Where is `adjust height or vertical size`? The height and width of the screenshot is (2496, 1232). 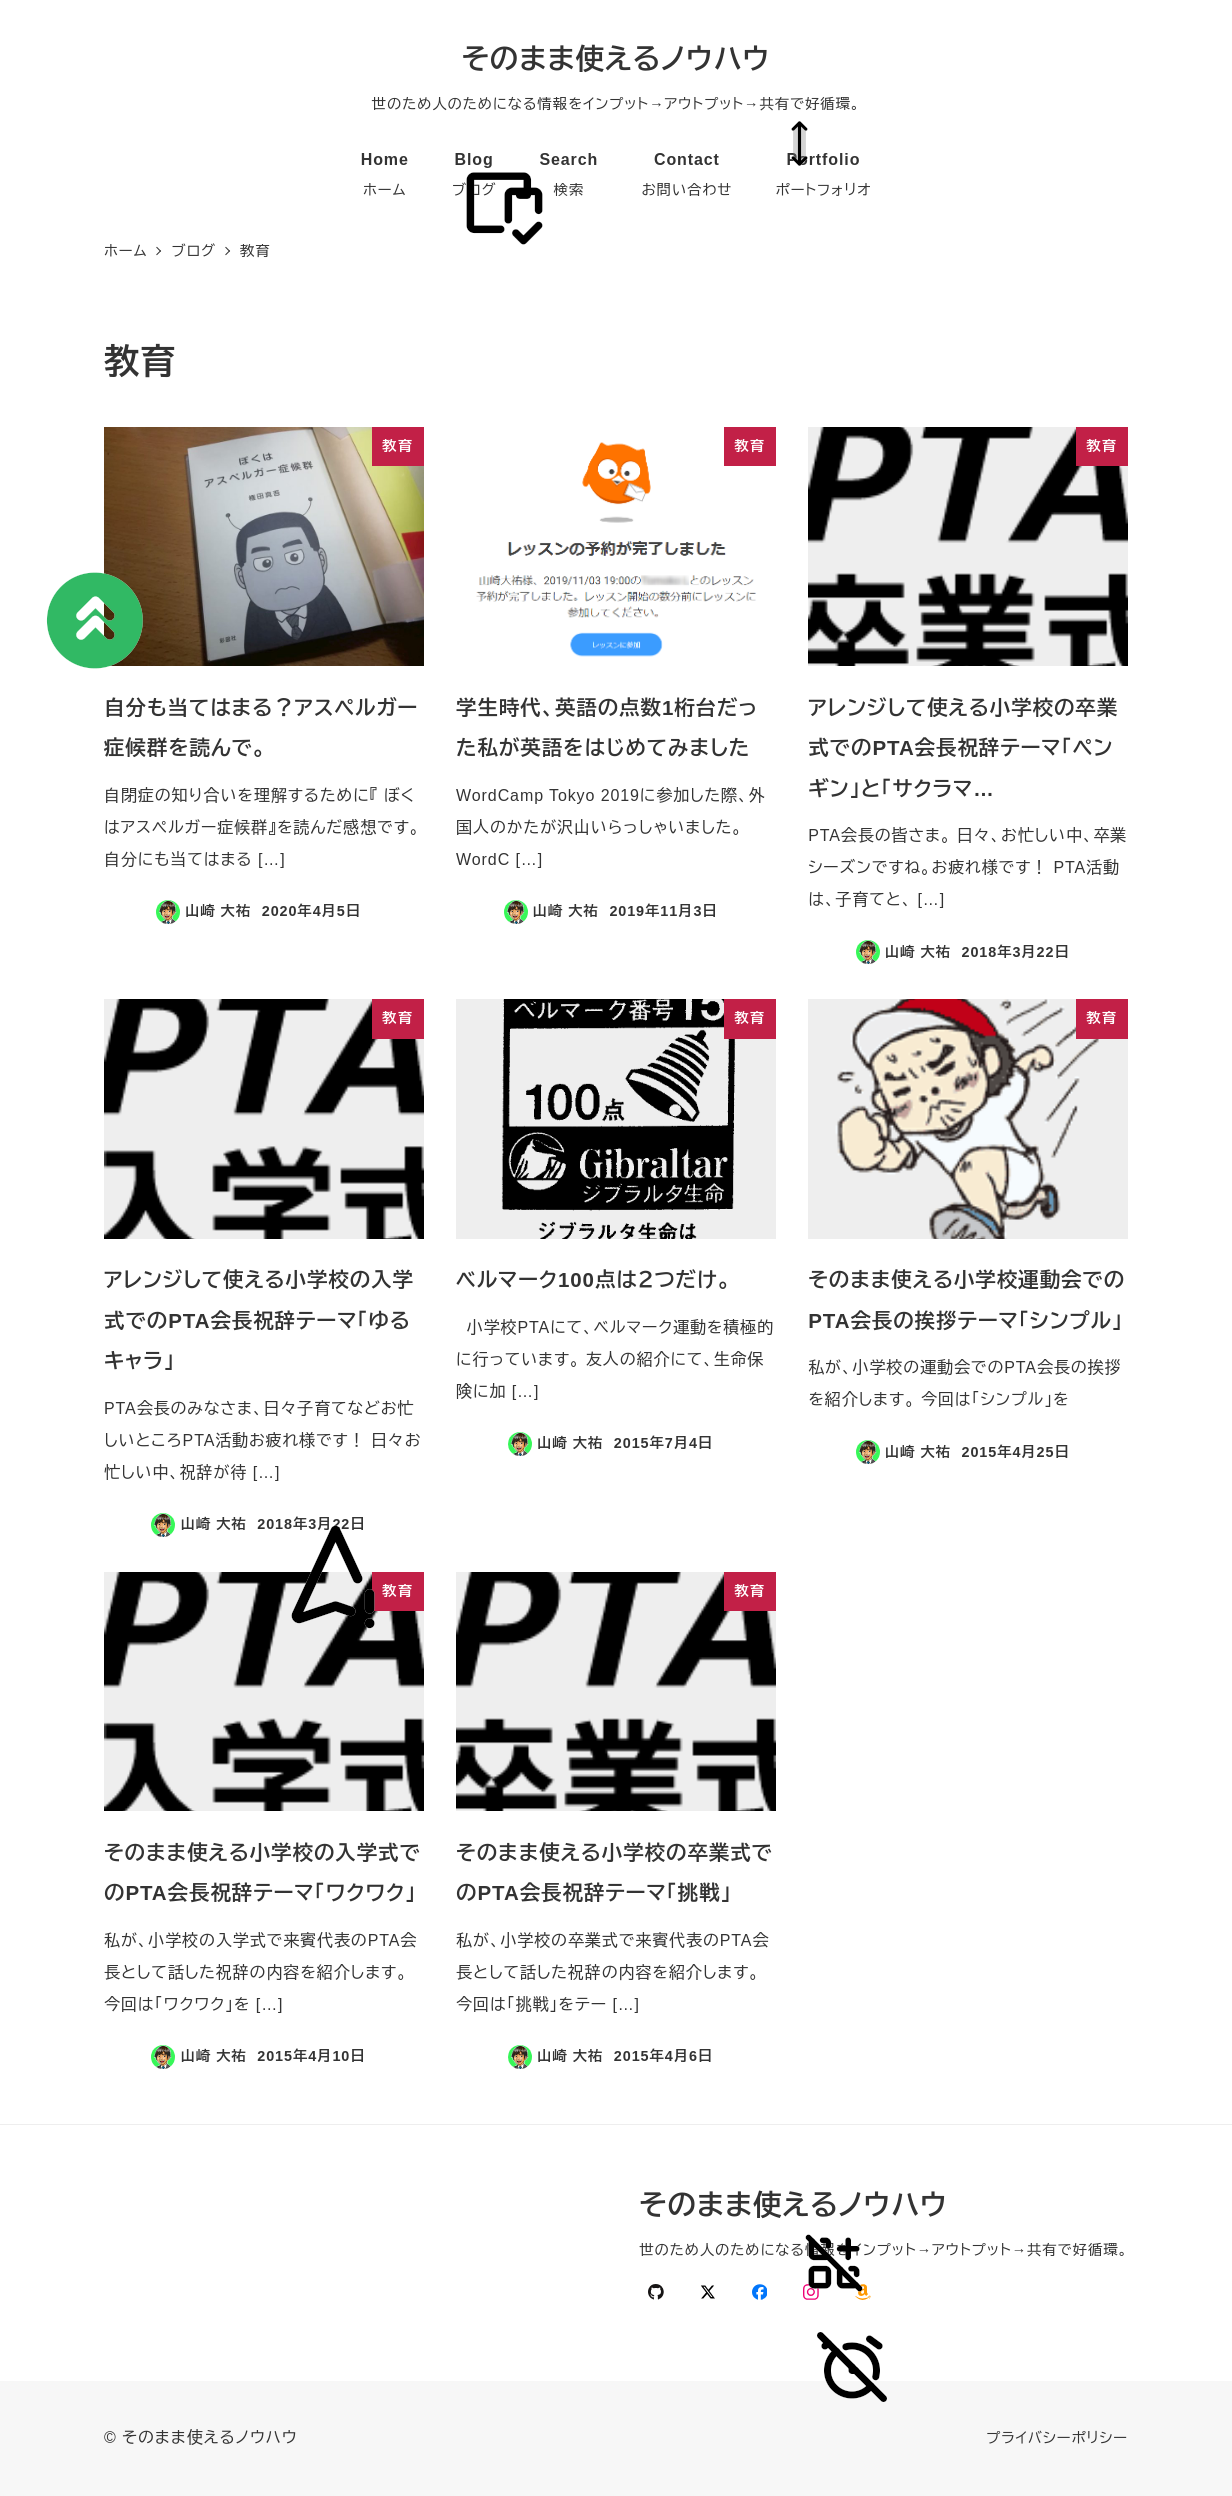 adjust height or vertical size is located at coordinates (799, 143).